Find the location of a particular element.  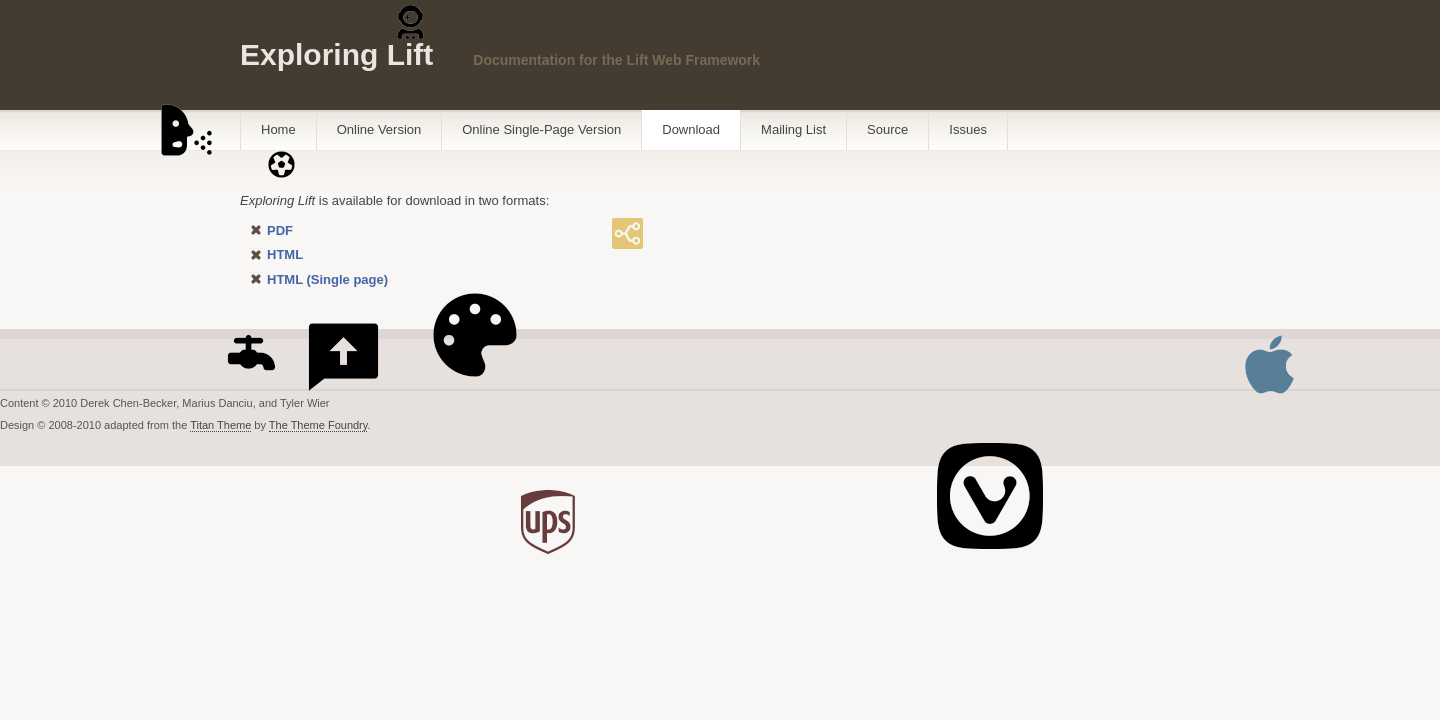

Apple company logo is located at coordinates (1269, 364).